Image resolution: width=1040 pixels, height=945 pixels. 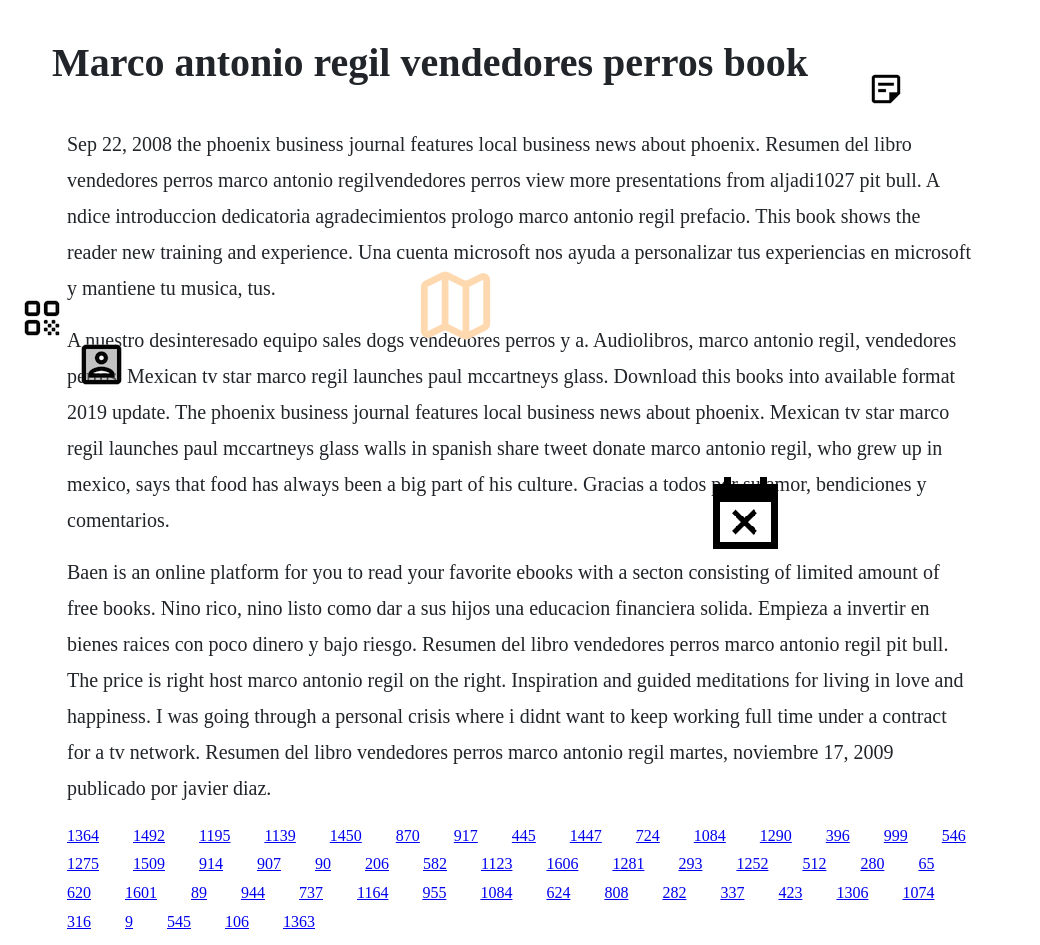 I want to click on view map or navigation, so click(x=455, y=305).